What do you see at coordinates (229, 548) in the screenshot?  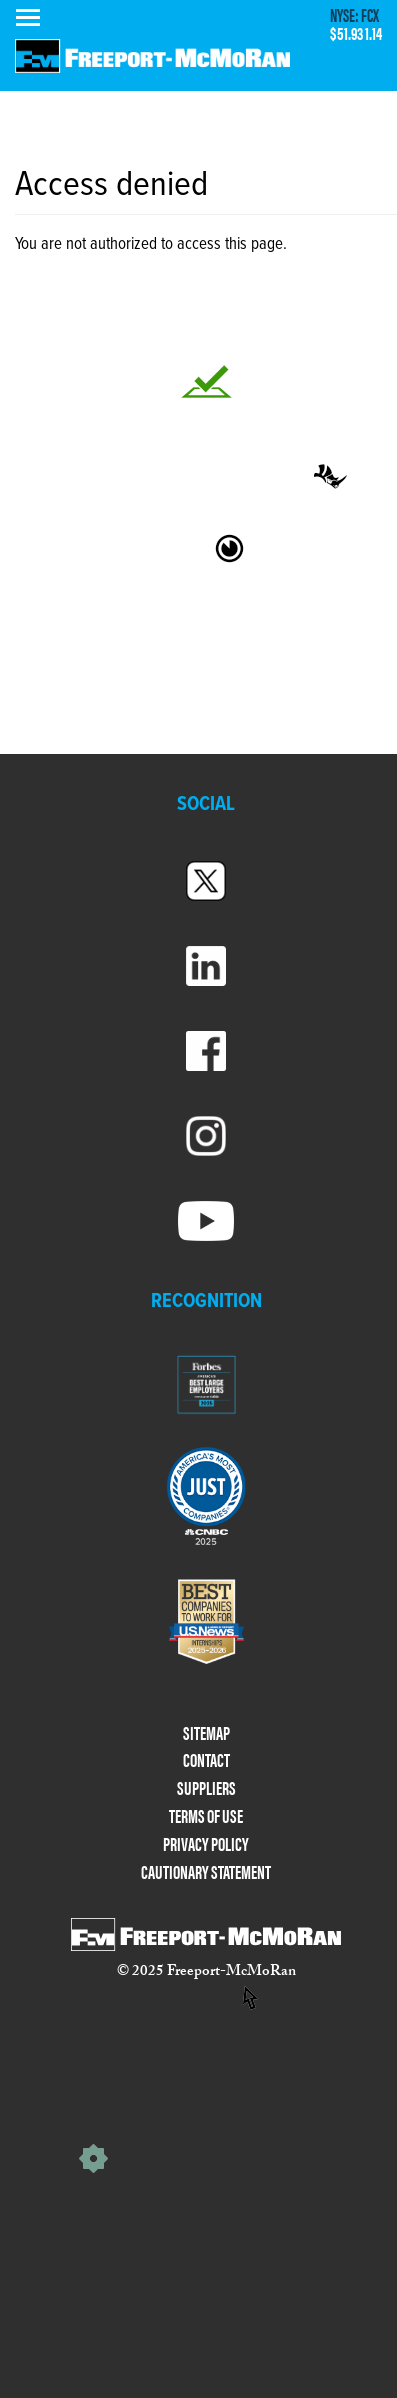 I see `indicates task progress at approximately 70% complete` at bounding box center [229, 548].